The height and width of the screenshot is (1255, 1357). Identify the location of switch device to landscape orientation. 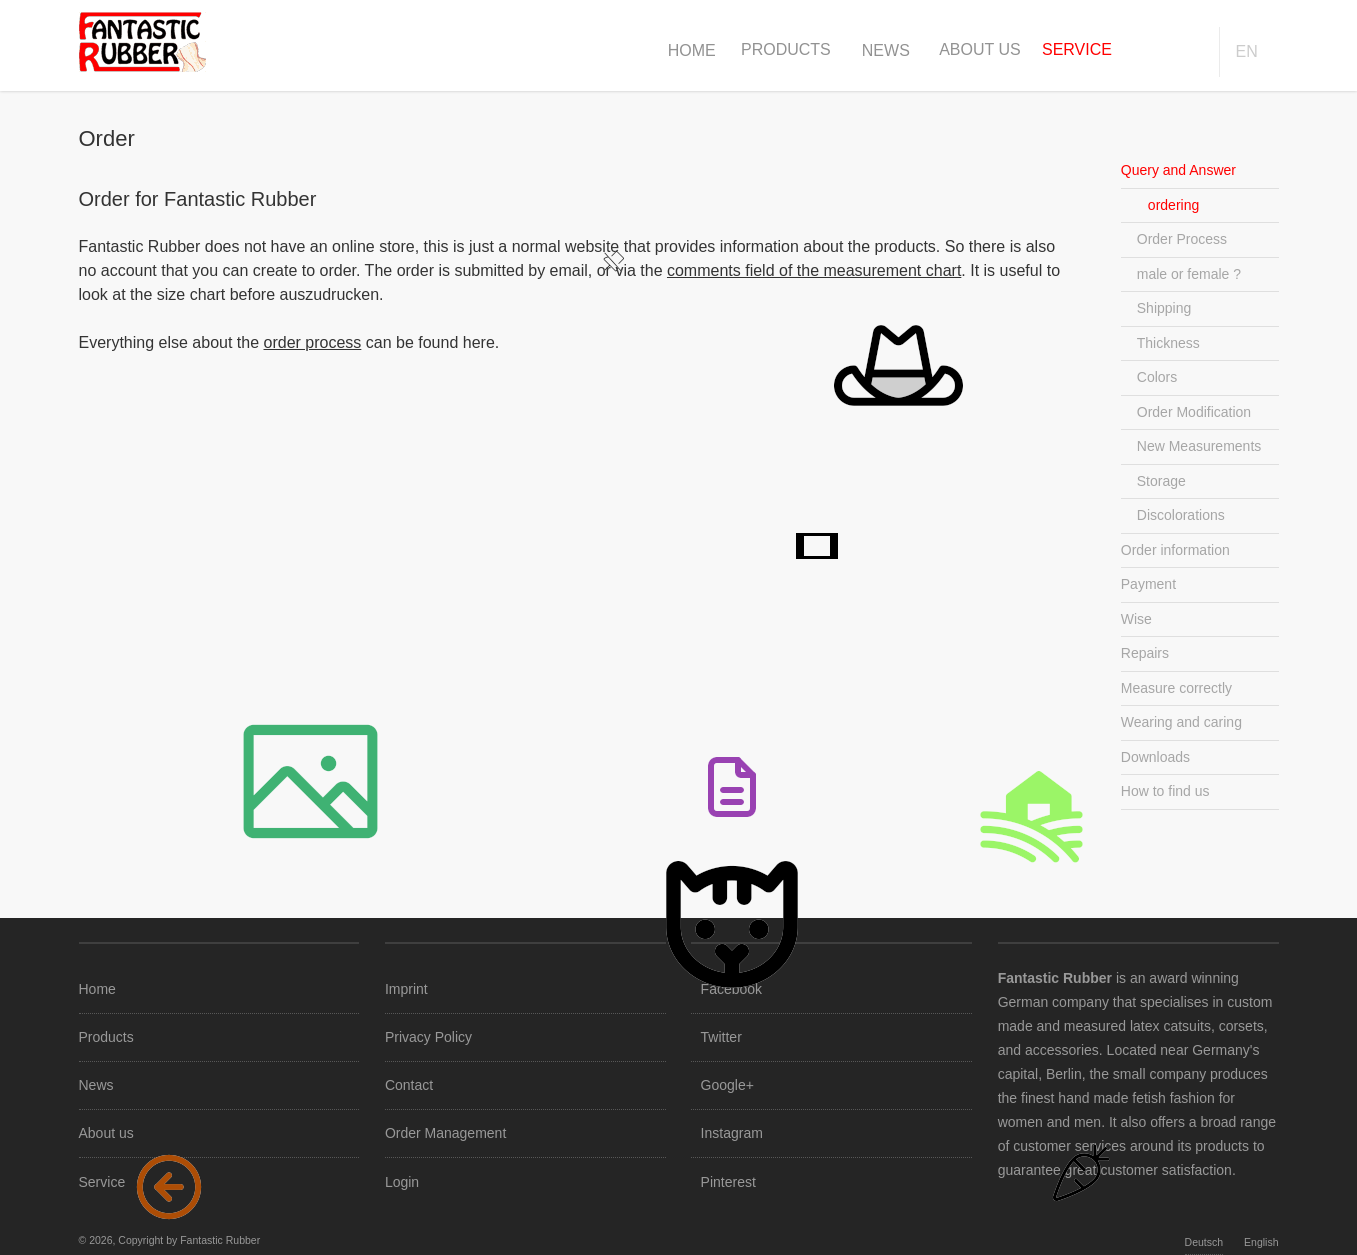
(817, 546).